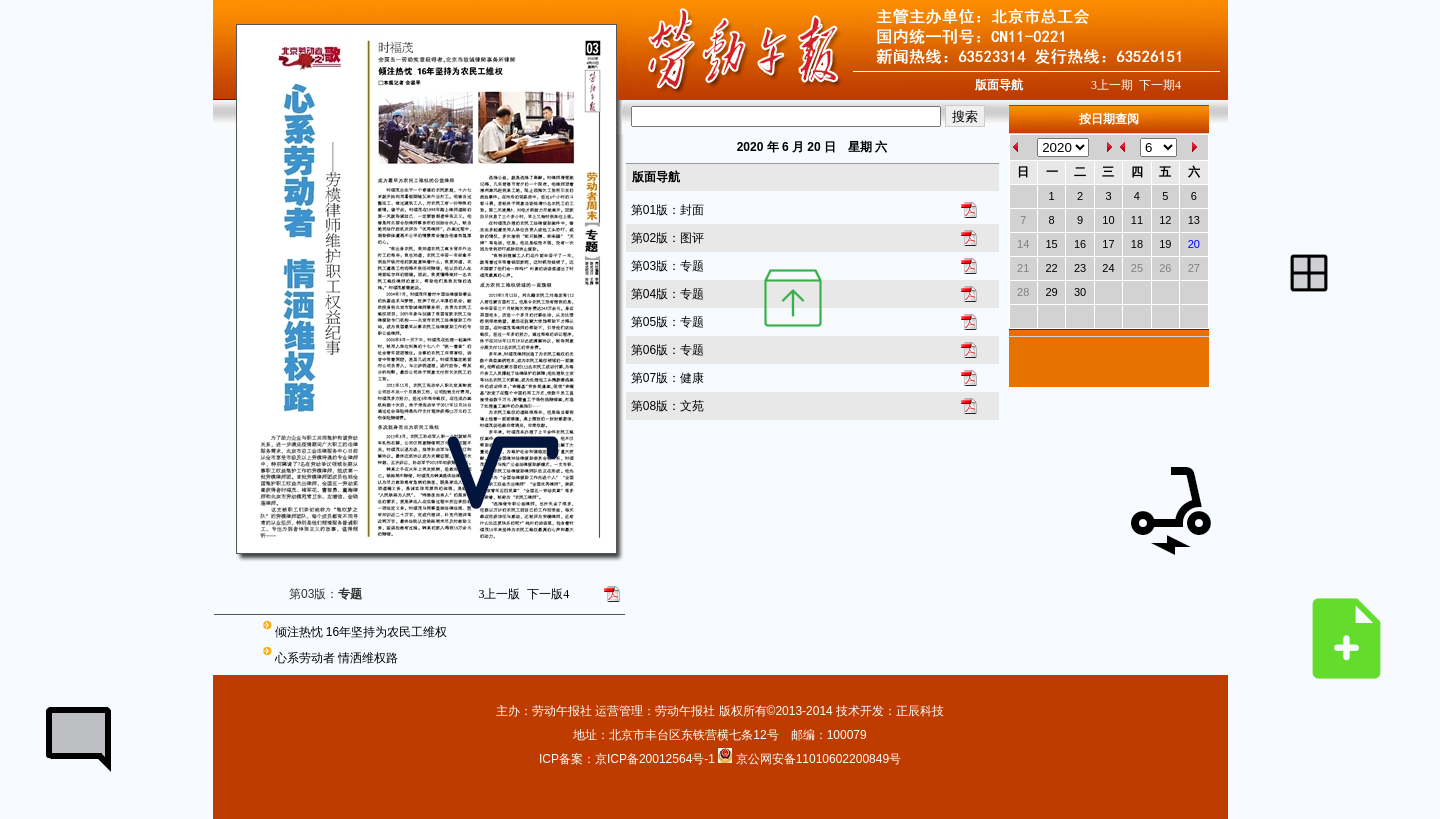 This screenshot has height=819, width=1440. Describe the element at coordinates (793, 298) in the screenshot. I see `upload files to storage` at that location.